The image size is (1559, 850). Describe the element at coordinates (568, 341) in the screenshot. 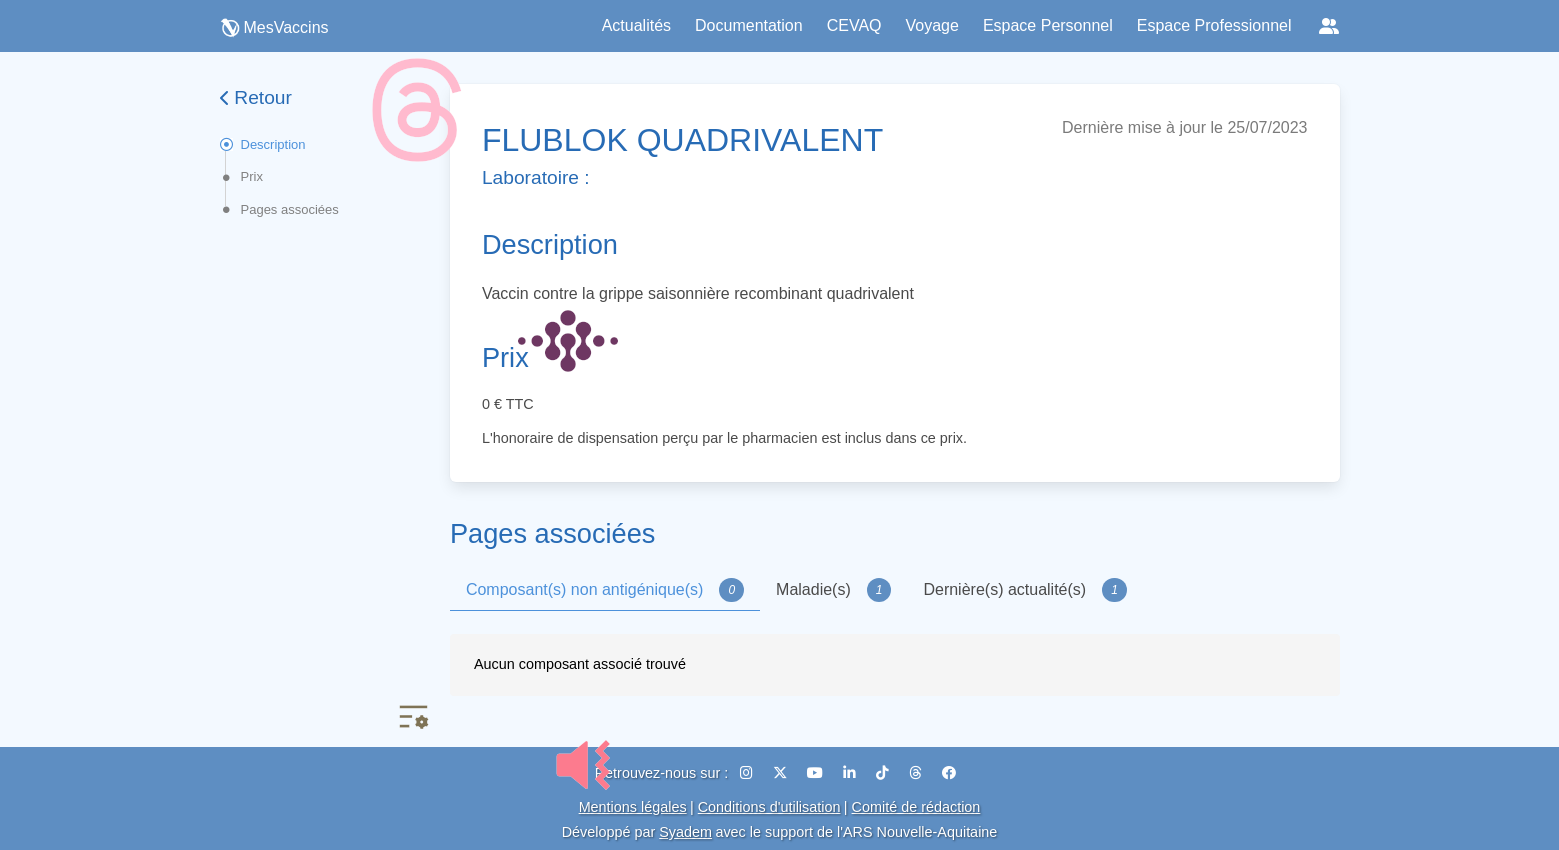

I see `open Wwise audio middleware application` at that location.